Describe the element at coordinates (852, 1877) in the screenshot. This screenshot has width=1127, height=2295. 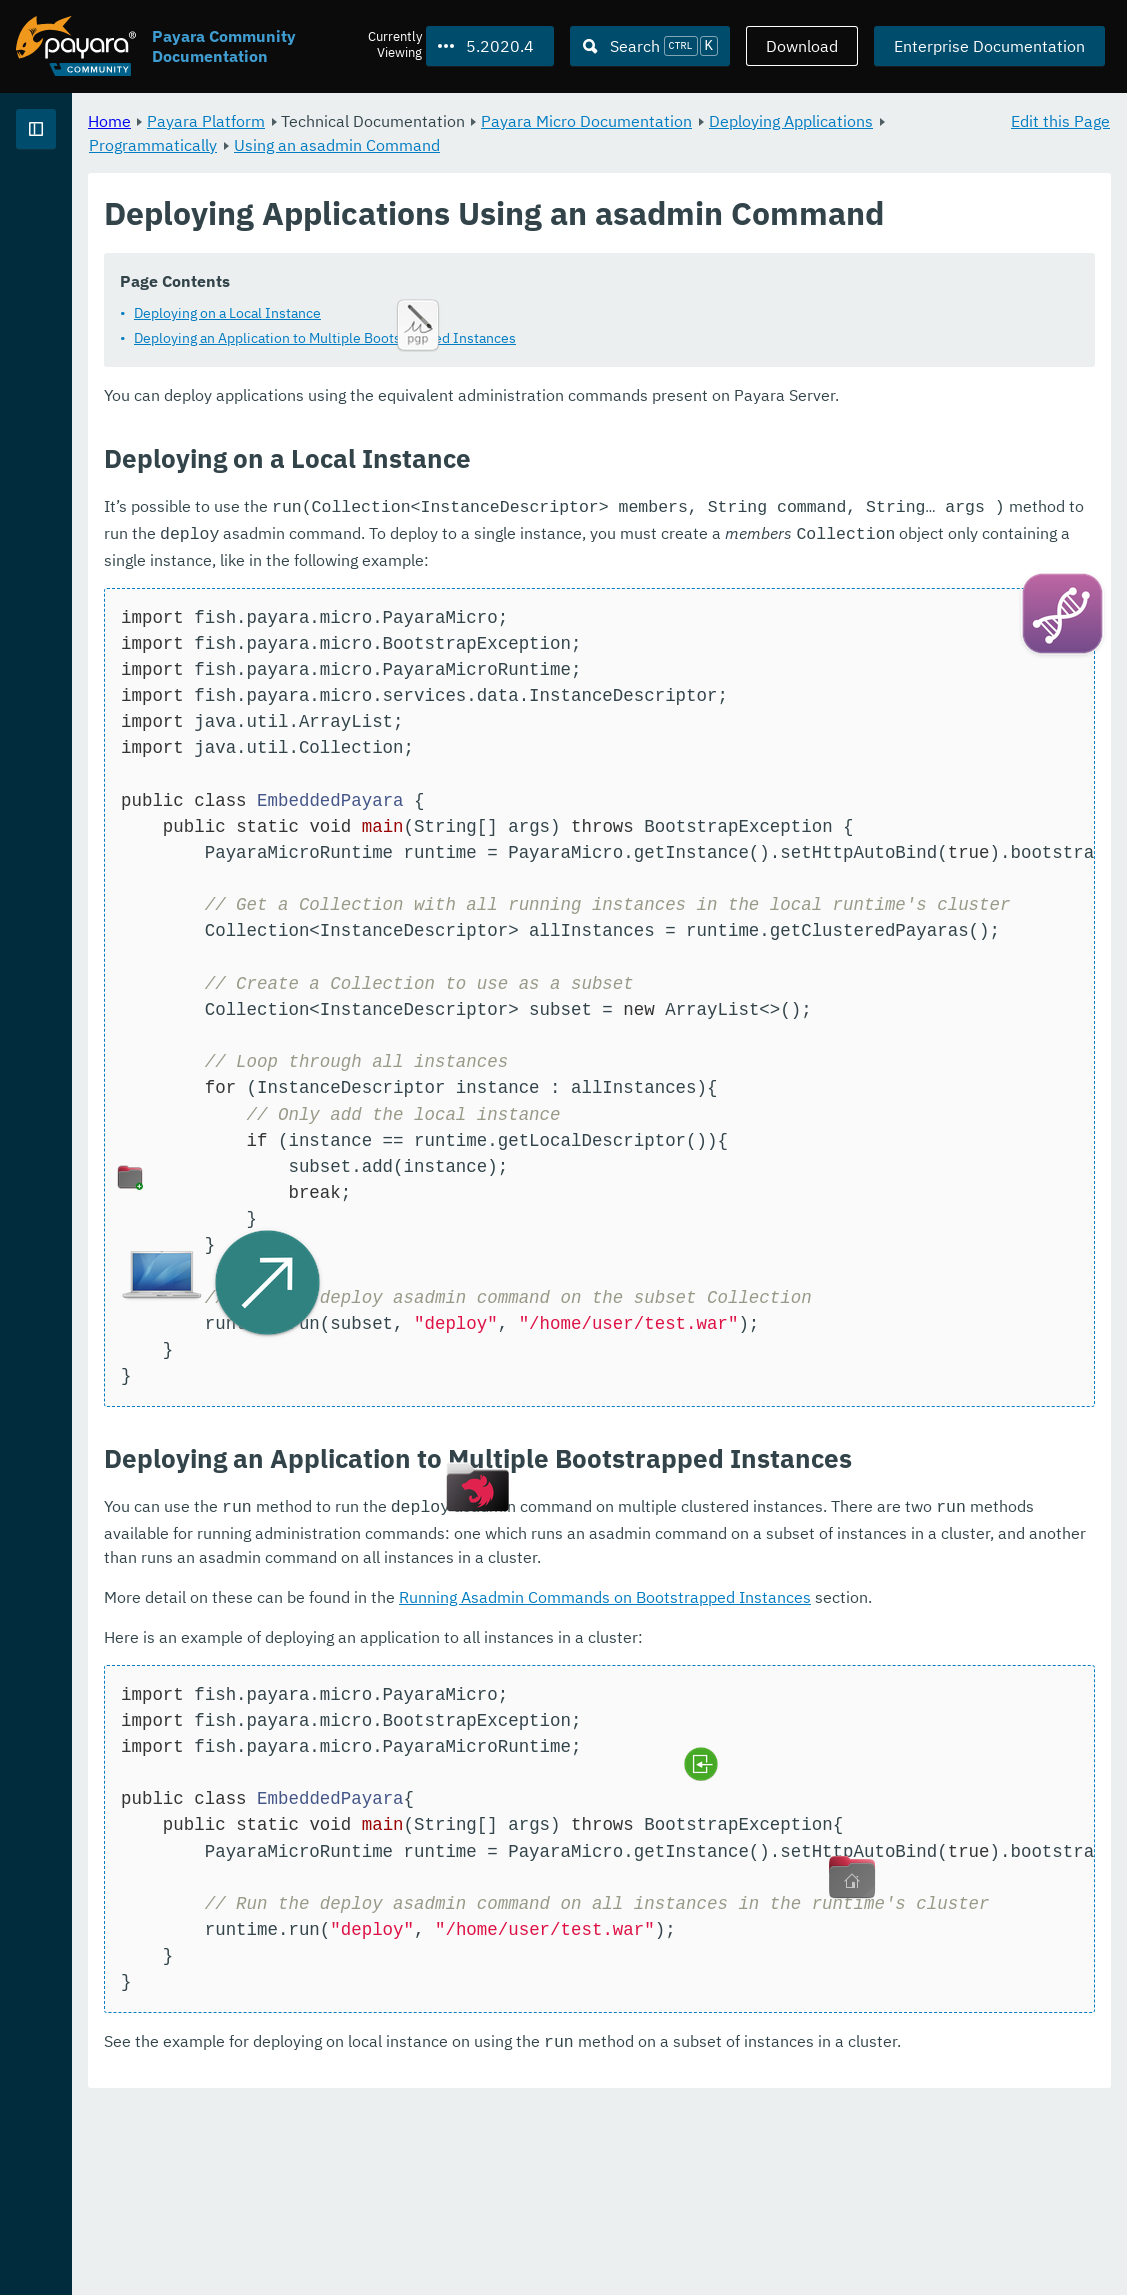
I see `access your home folder` at that location.